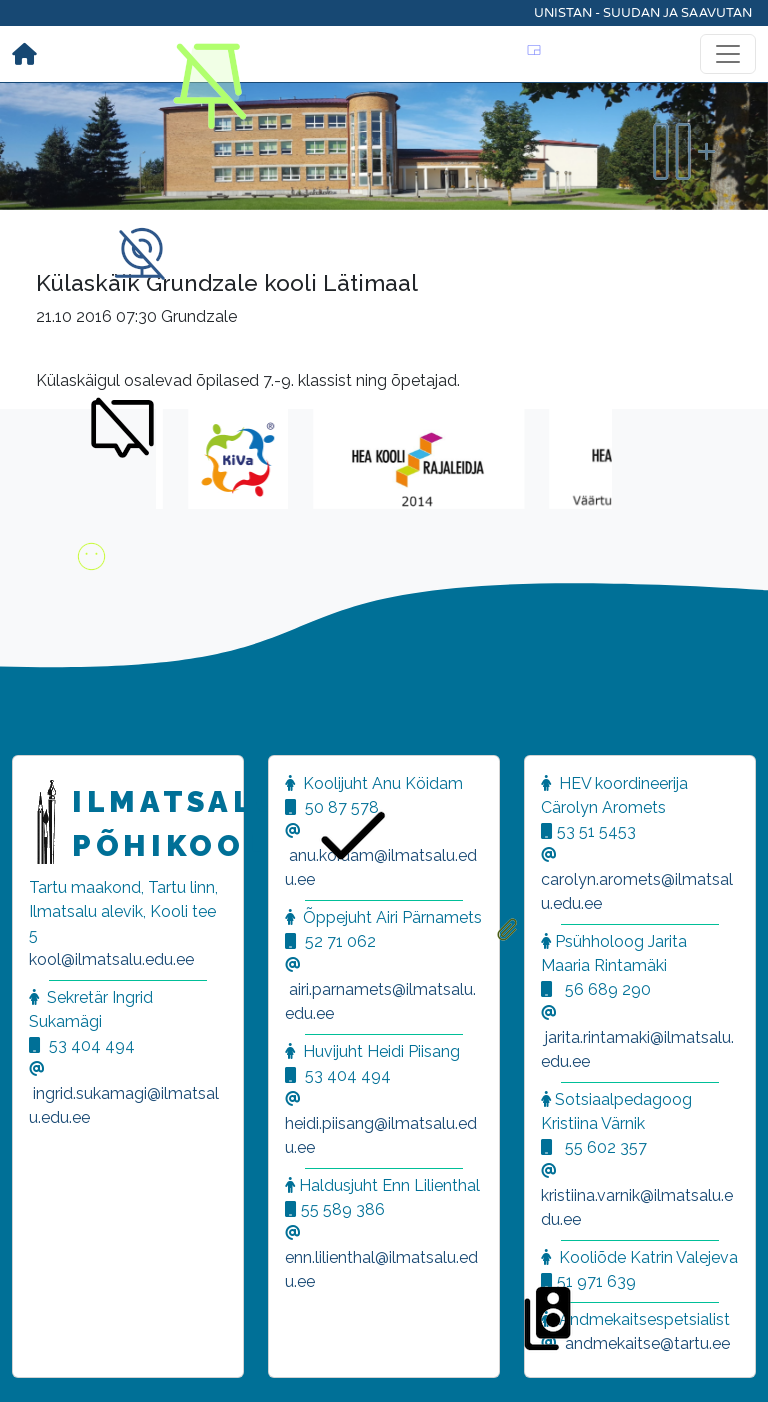 The width and height of the screenshot is (768, 1402). Describe the element at coordinates (534, 50) in the screenshot. I see `enable picture-in-picture mode` at that location.